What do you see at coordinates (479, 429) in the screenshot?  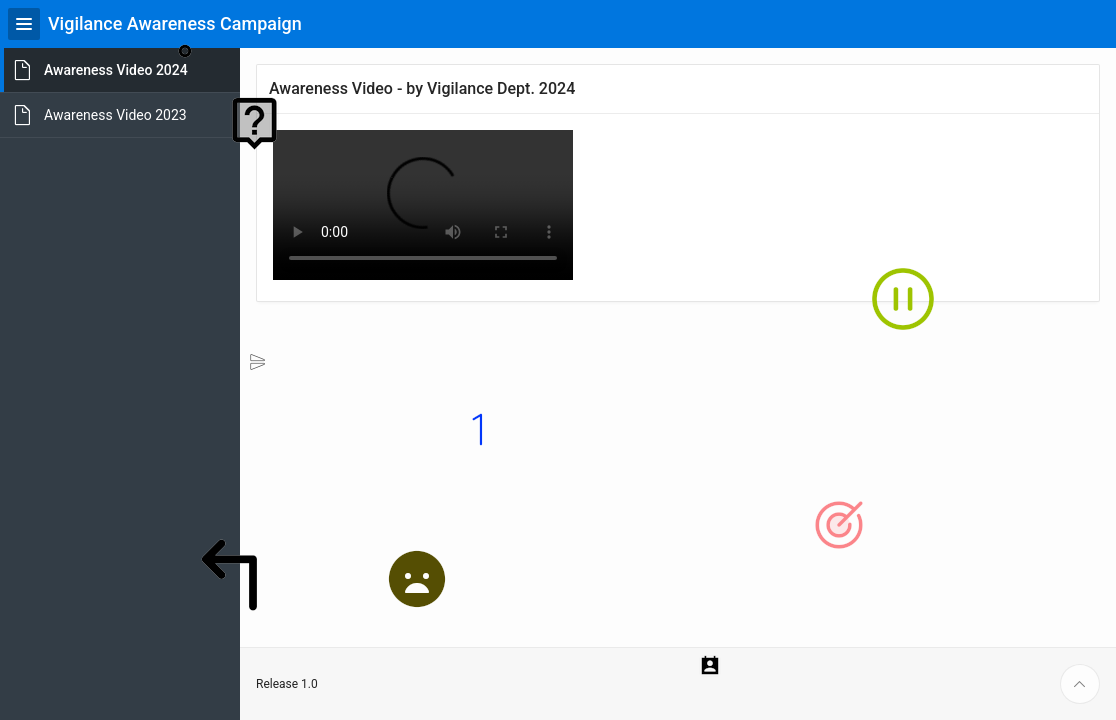 I see `indicates first place or top ranking` at bounding box center [479, 429].